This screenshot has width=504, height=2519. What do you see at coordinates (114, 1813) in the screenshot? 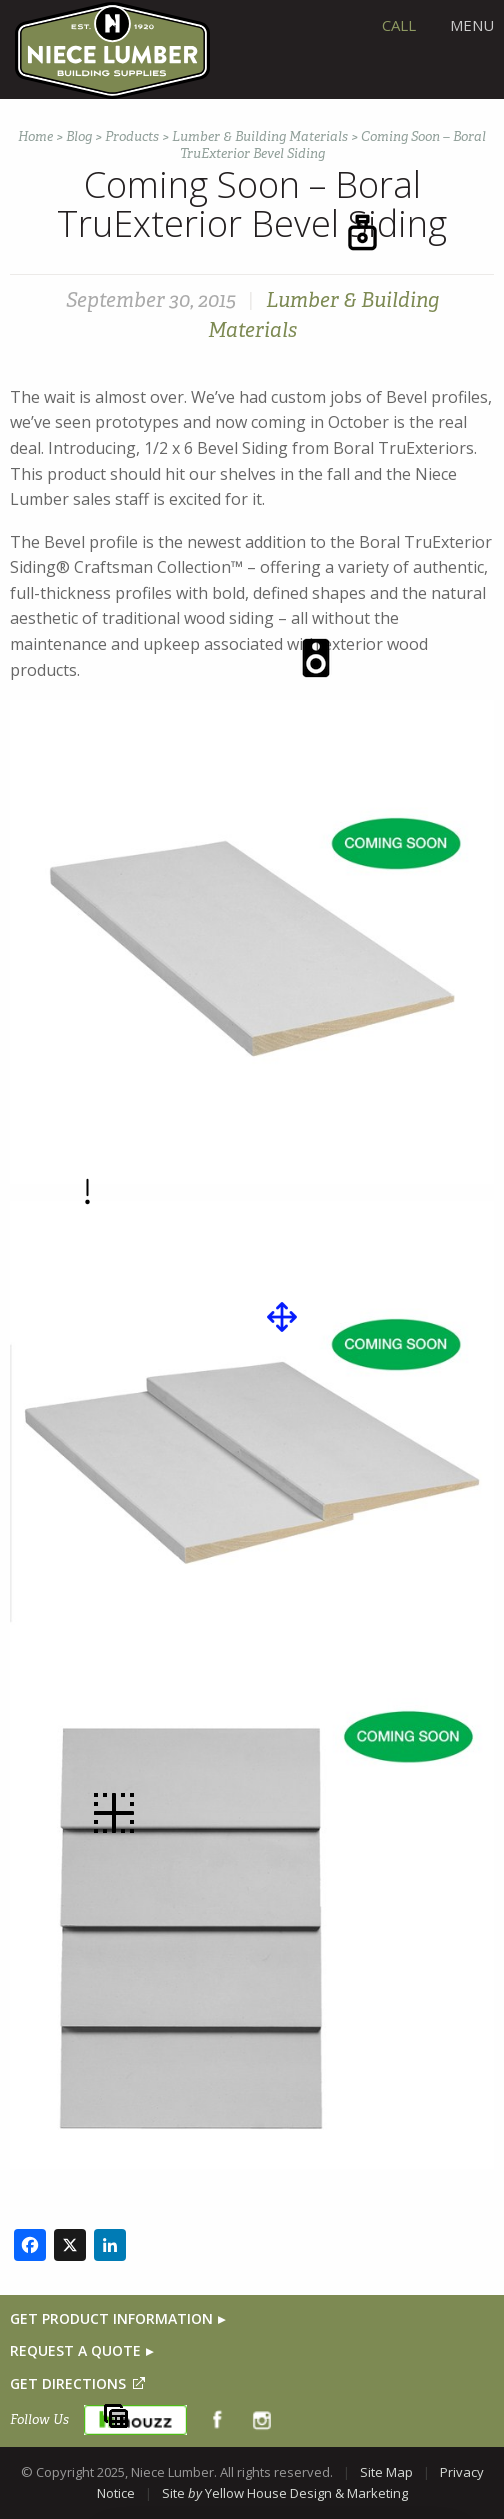
I see `apply inner borders to selected cells` at bounding box center [114, 1813].